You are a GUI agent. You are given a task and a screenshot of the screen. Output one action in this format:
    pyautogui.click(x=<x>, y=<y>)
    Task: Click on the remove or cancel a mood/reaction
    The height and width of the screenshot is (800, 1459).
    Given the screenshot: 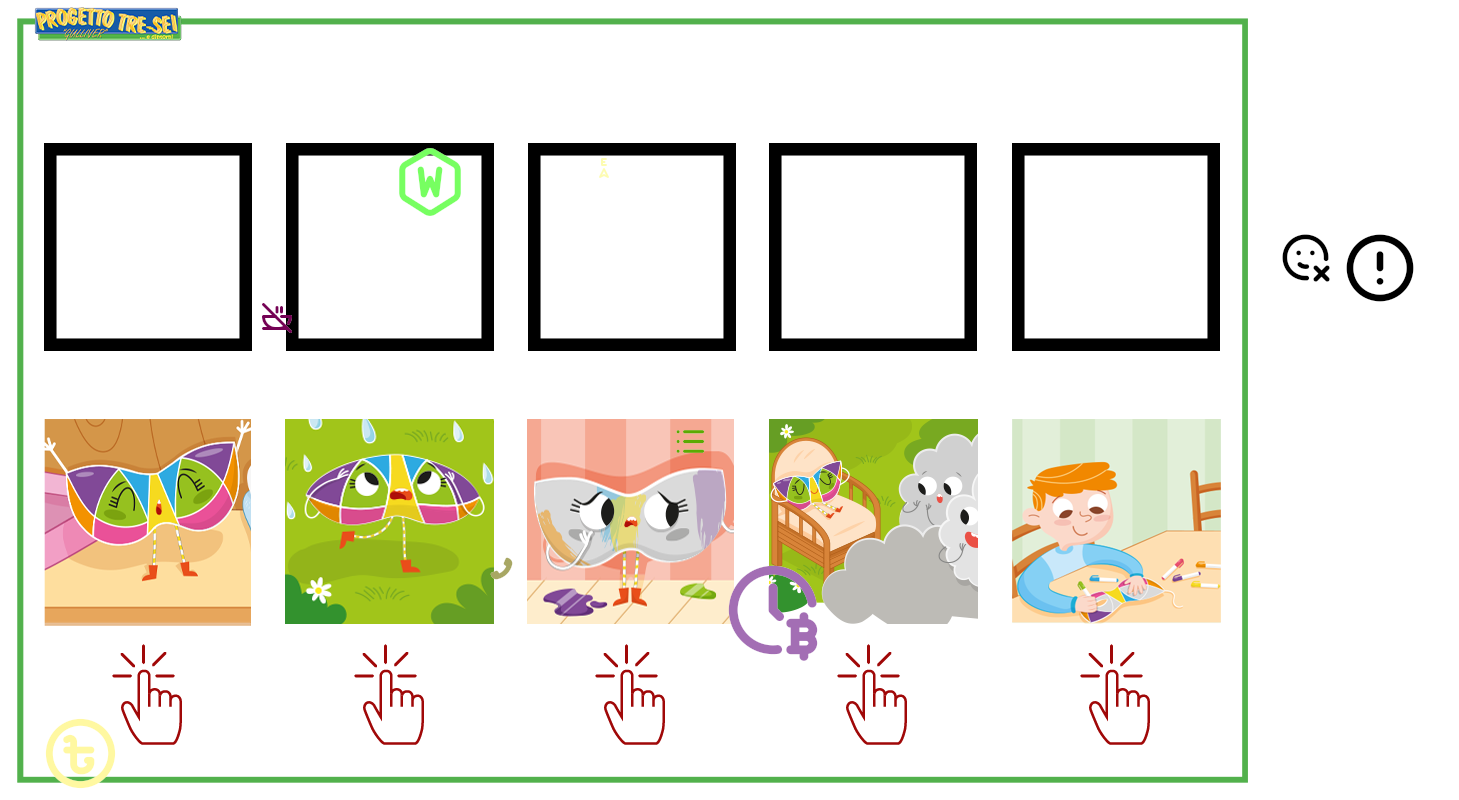 What is the action you would take?
    pyautogui.click(x=1305, y=257)
    